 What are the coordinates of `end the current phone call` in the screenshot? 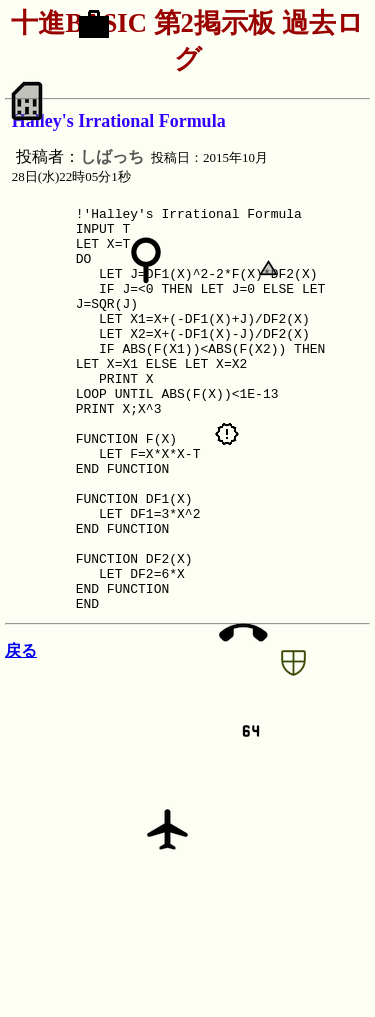 It's located at (243, 633).